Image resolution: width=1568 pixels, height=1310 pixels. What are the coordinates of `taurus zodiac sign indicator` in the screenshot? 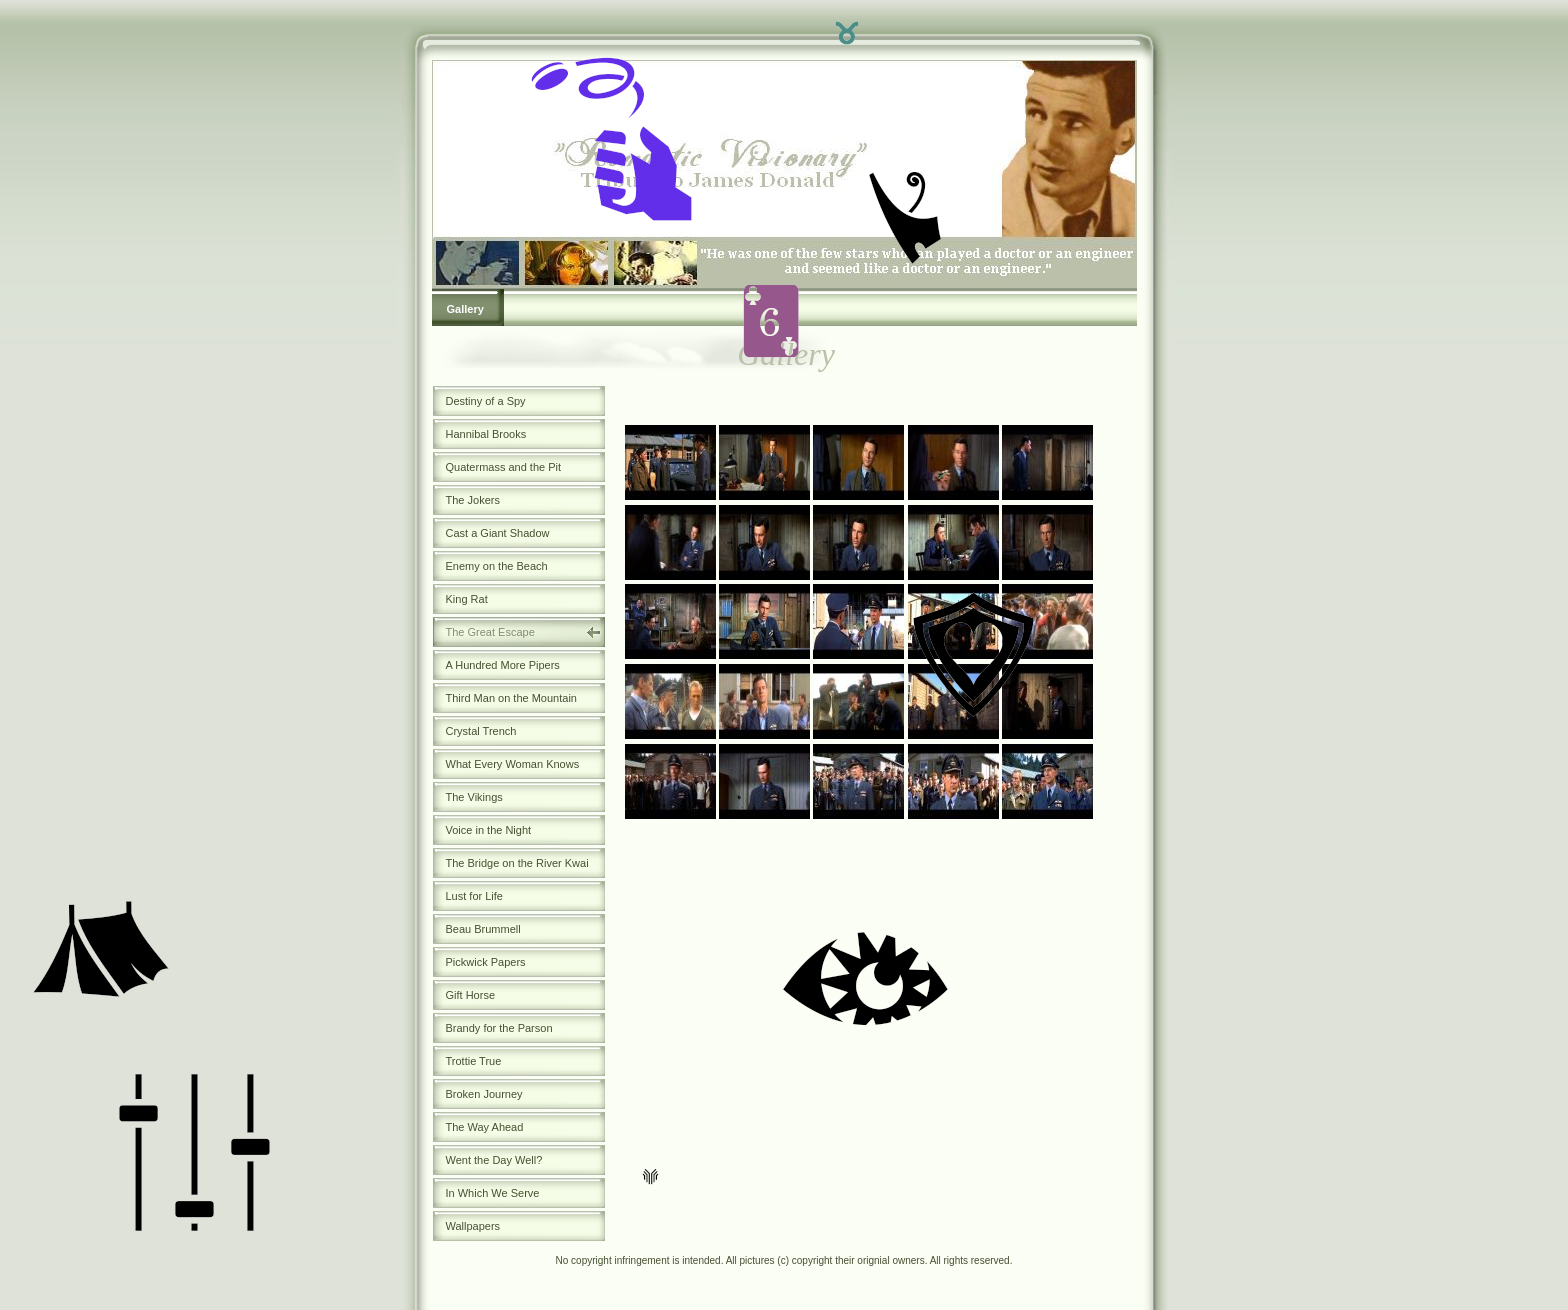 It's located at (847, 33).